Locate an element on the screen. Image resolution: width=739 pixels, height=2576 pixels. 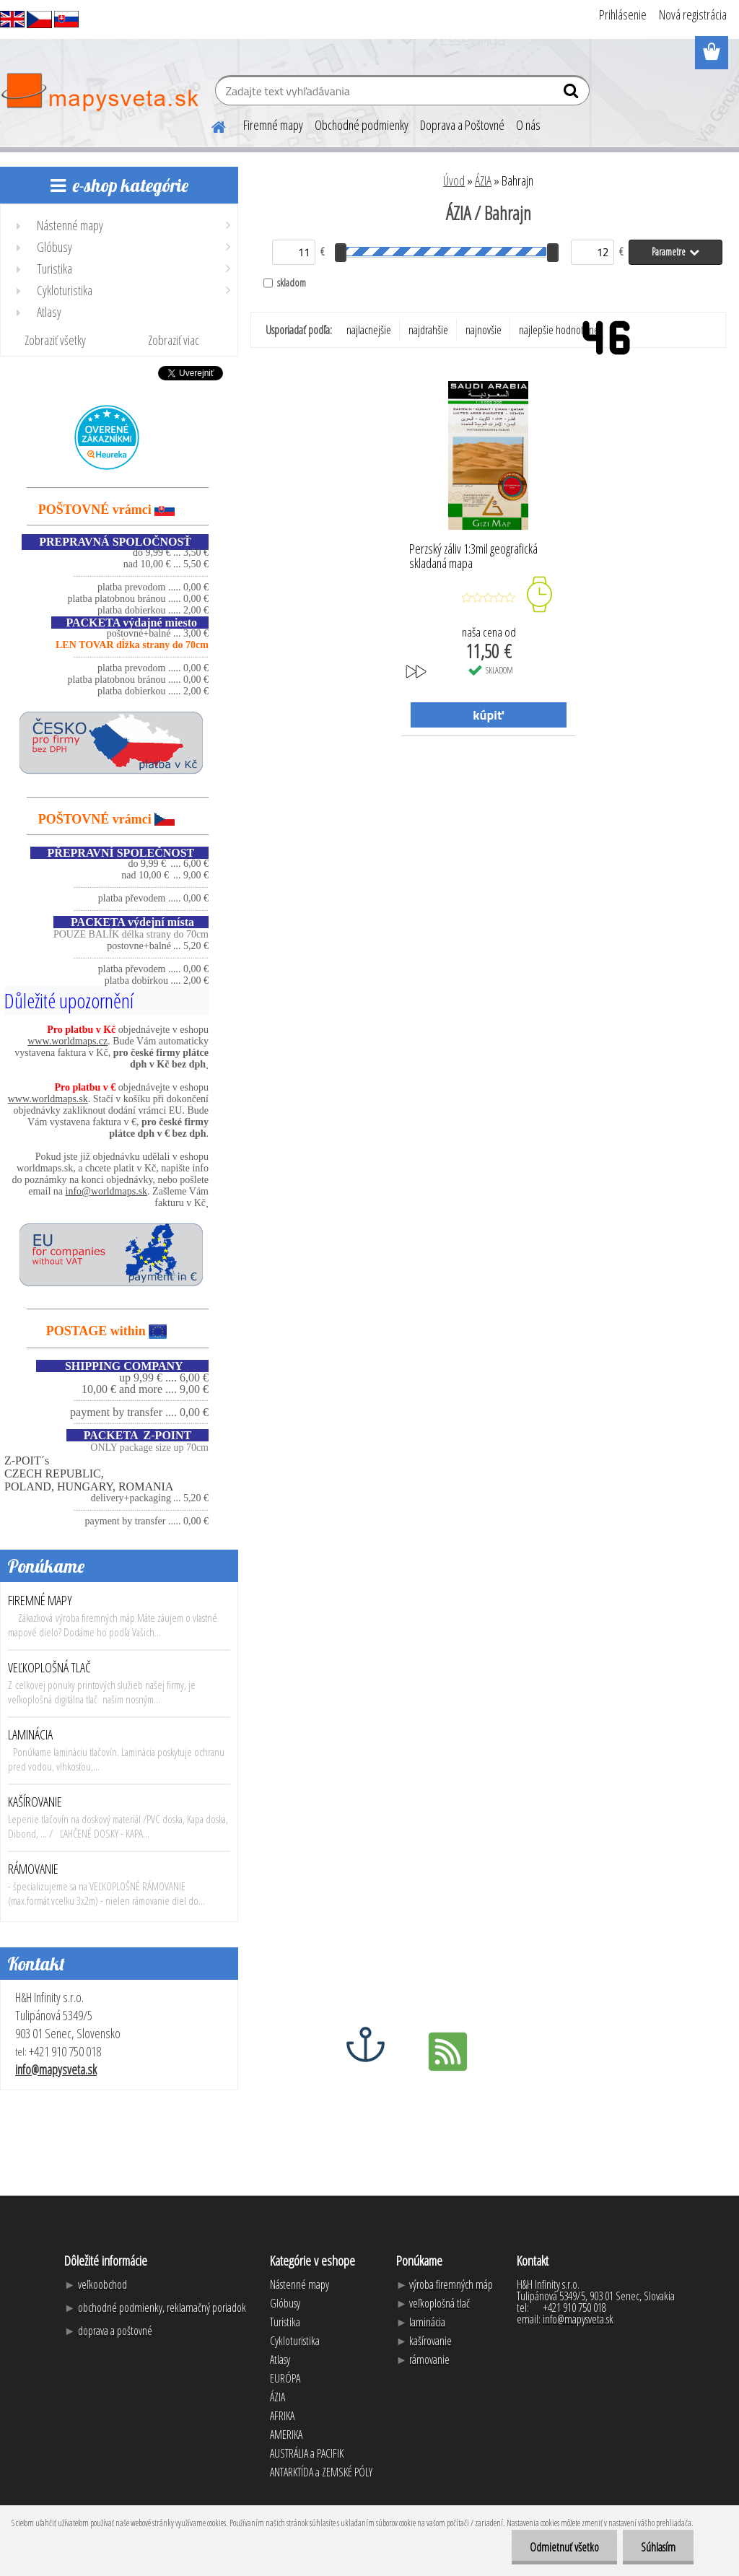
skip forward in media playback is located at coordinates (414, 671).